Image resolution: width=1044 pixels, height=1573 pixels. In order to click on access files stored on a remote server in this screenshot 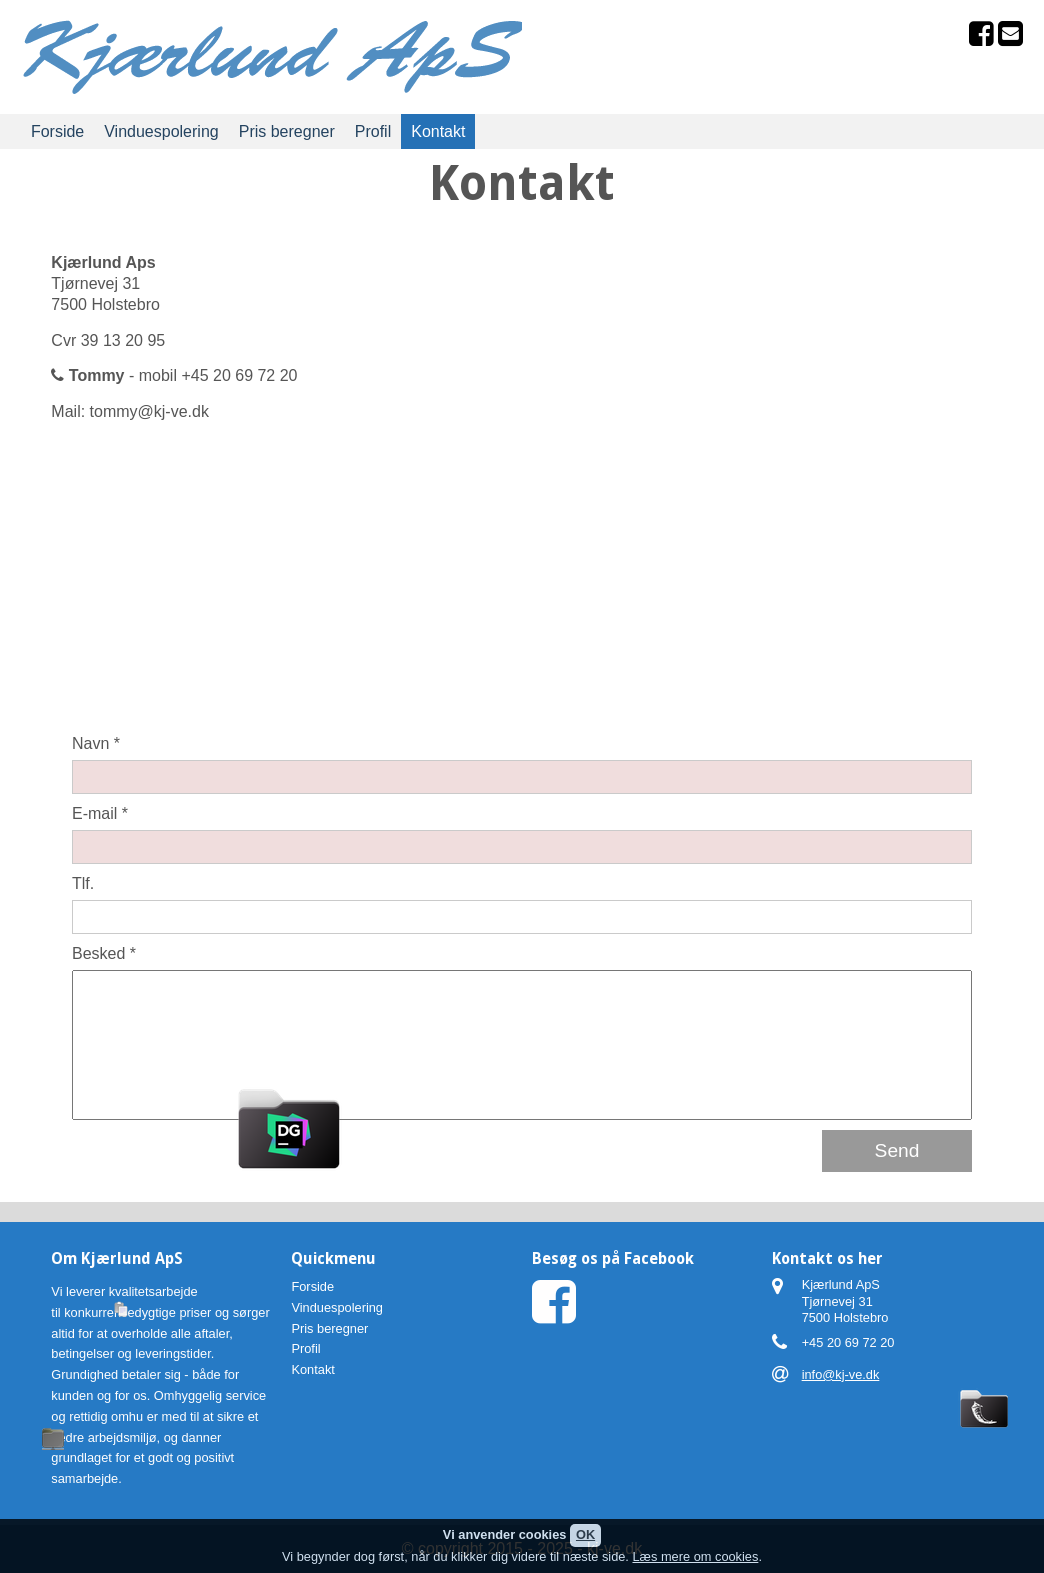, I will do `click(53, 1439)`.